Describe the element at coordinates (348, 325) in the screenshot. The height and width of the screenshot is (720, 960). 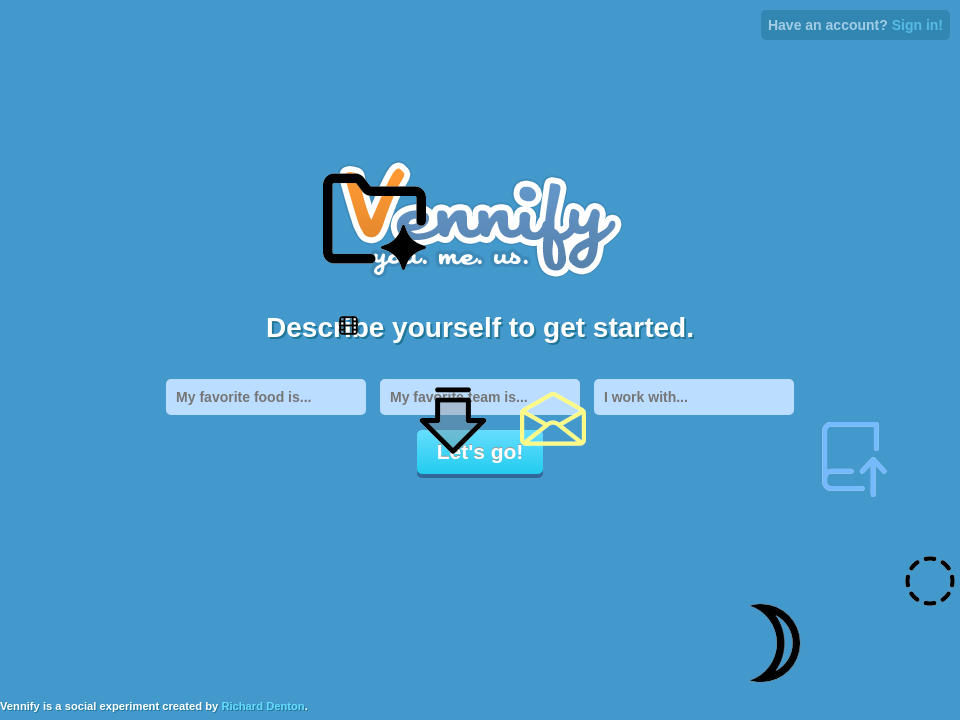
I see `access video or movie content` at that location.